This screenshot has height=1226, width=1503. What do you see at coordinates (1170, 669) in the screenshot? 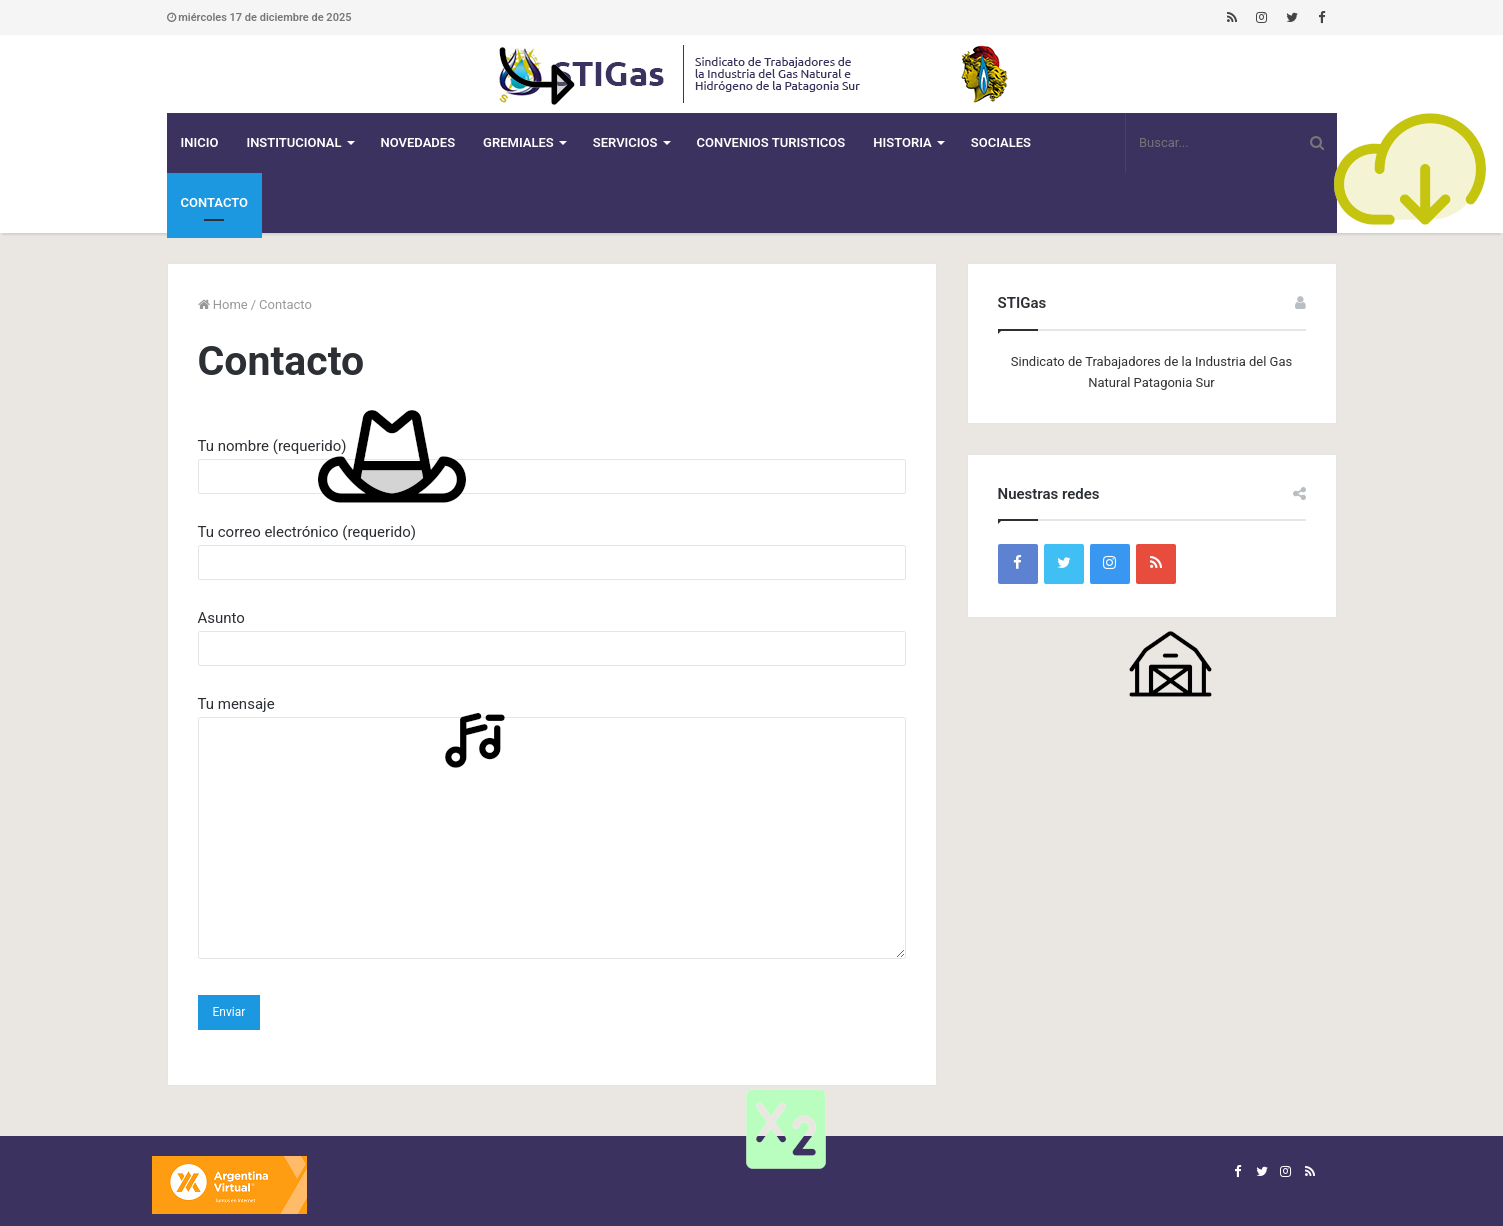
I see `access farm or agricultural settings` at bounding box center [1170, 669].